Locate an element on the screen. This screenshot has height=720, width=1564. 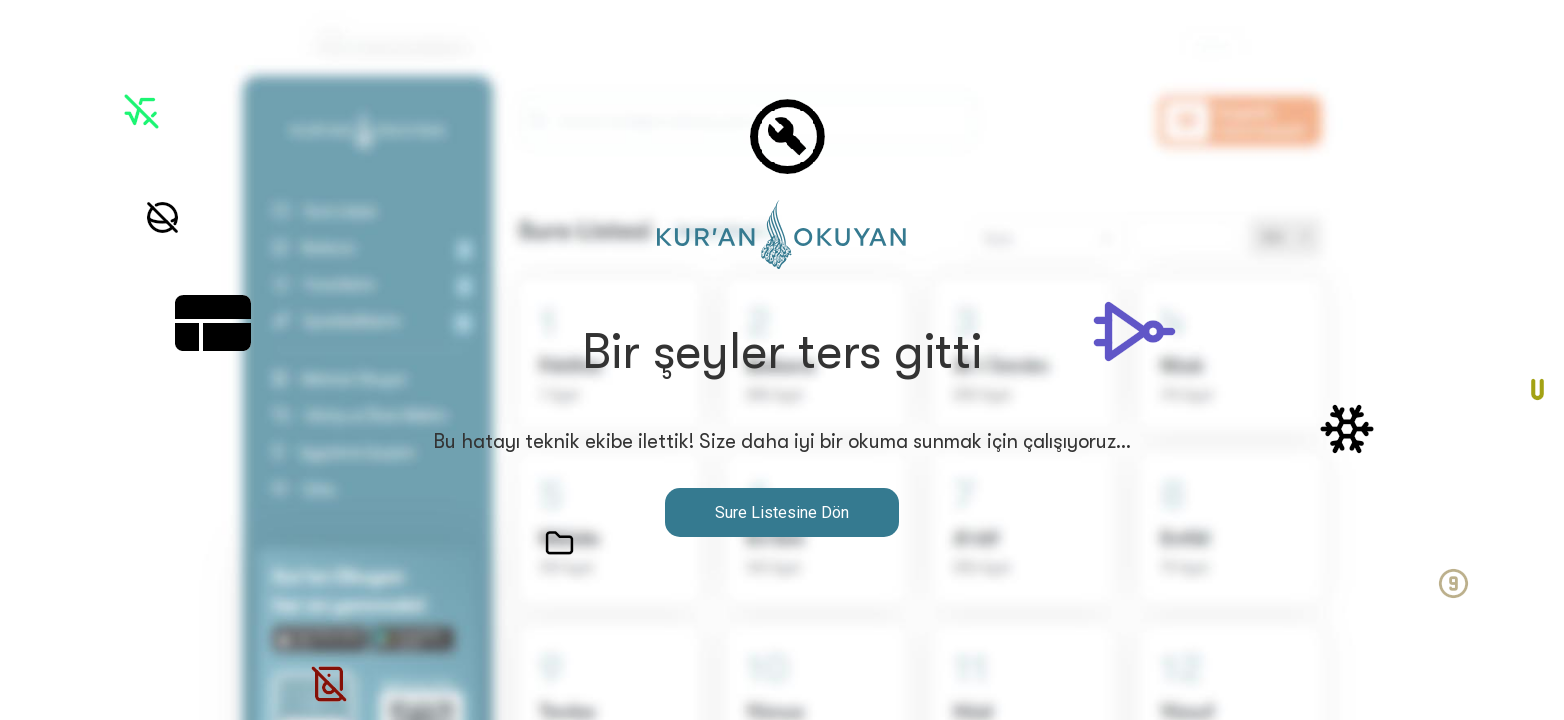
disable 3D or spherical view mode is located at coordinates (162, 217).